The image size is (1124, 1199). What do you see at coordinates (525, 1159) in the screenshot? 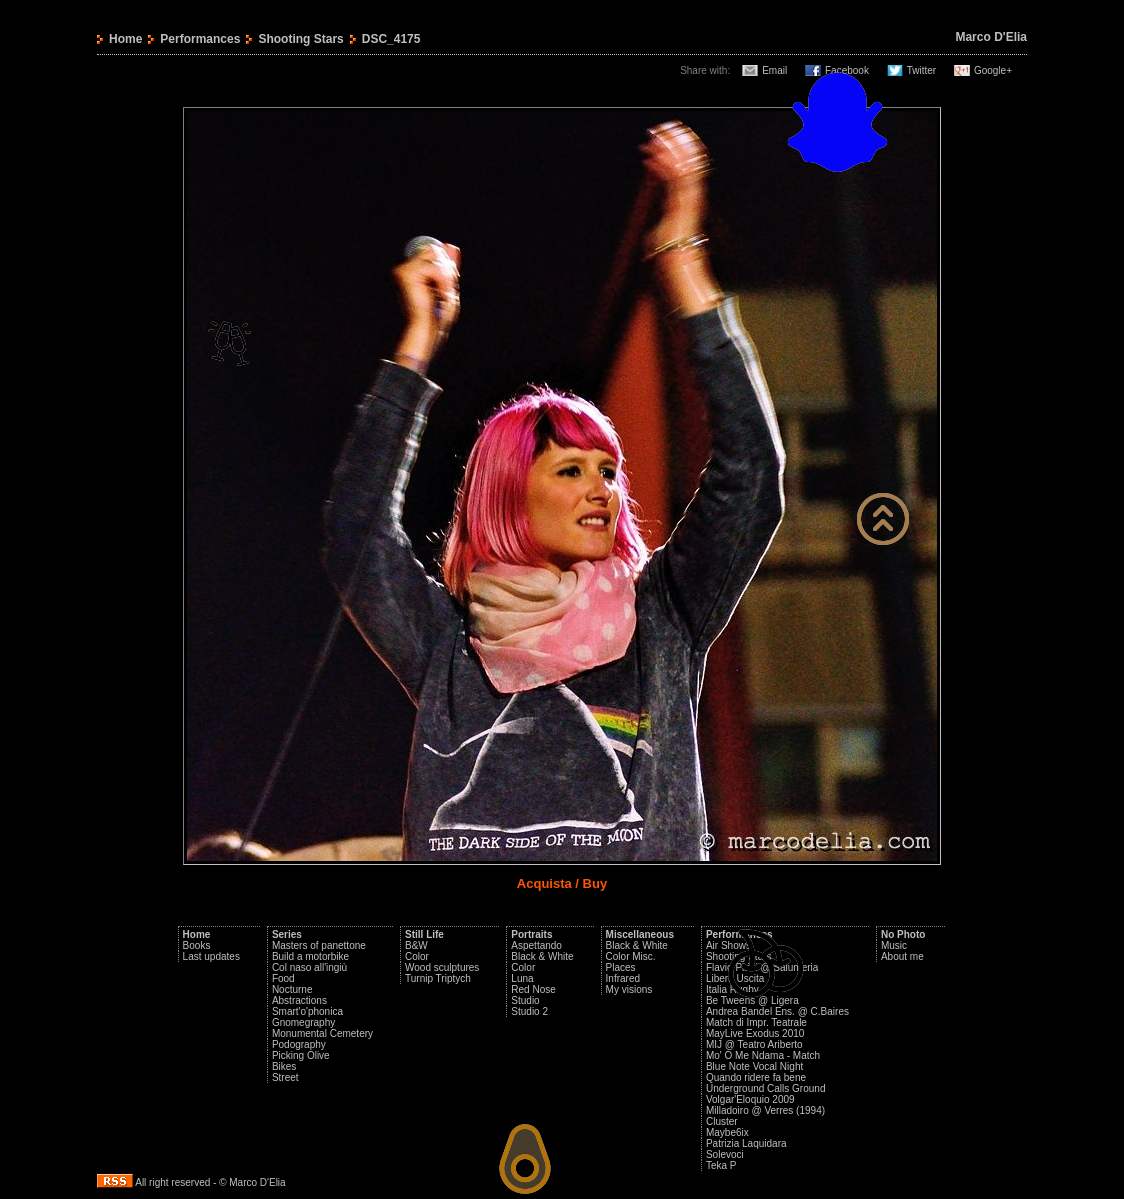
I see `indicates healthy or vegetarian food options` at bounding box center [525, 1159].